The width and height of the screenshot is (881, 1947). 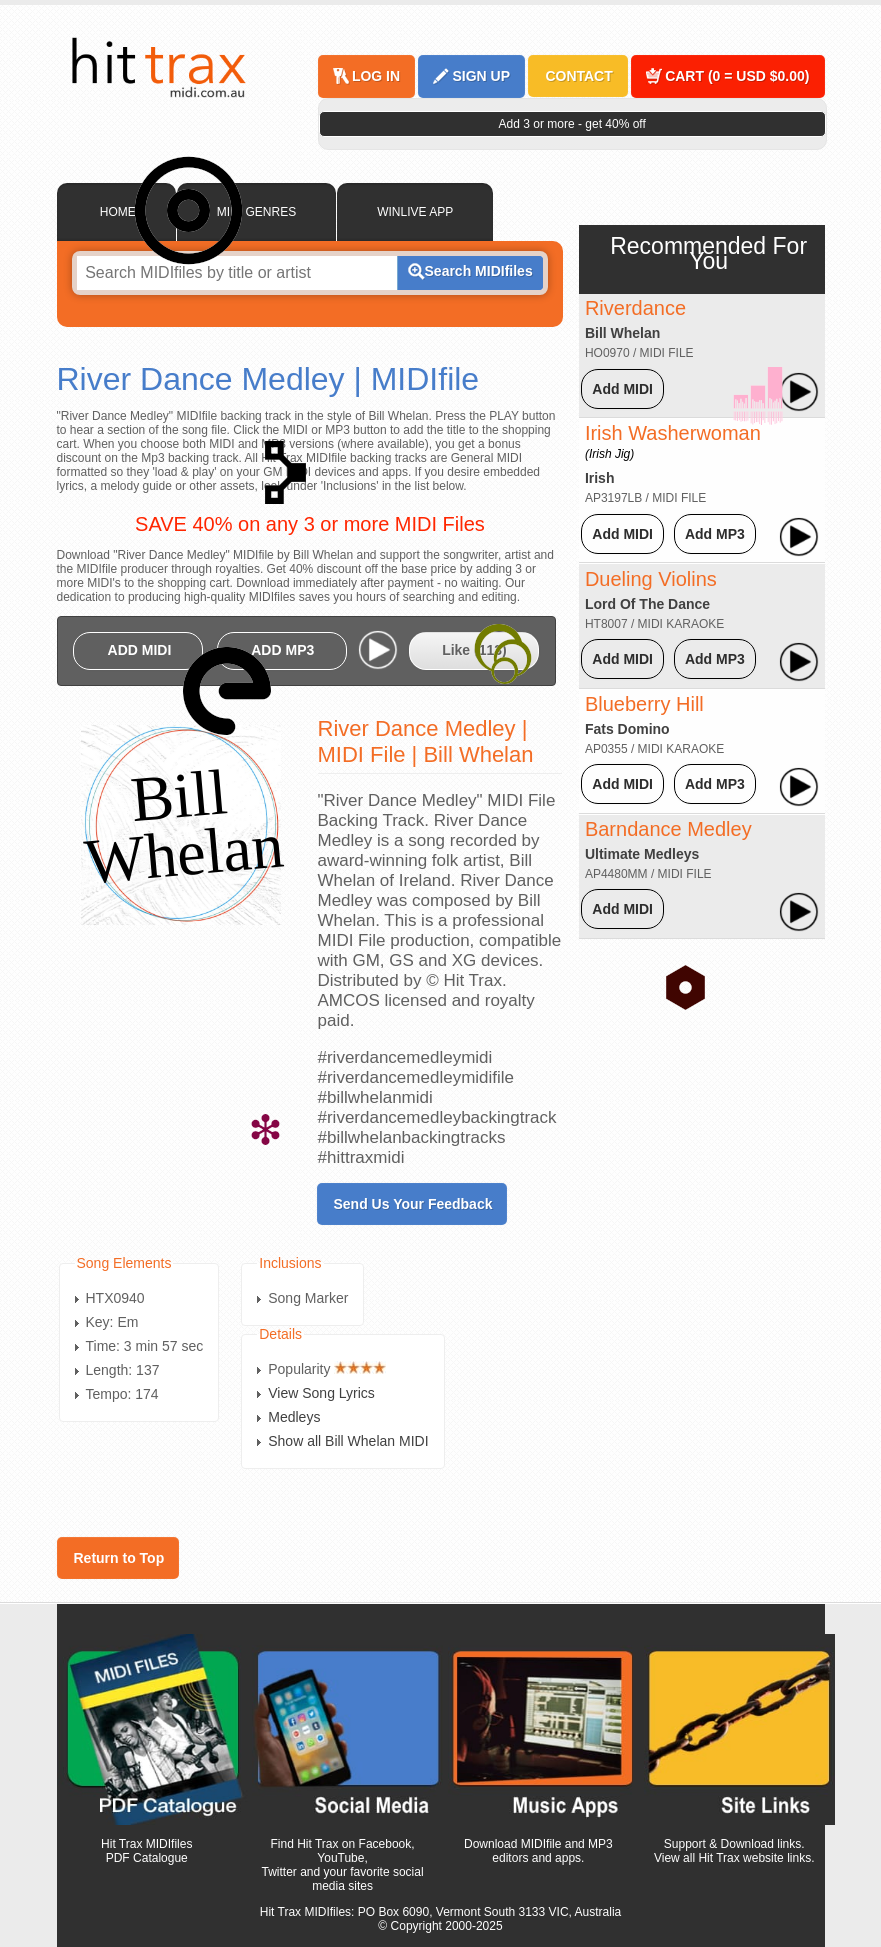 I want to click on launch GoToMeeting app, so click(x=265, y=1129).